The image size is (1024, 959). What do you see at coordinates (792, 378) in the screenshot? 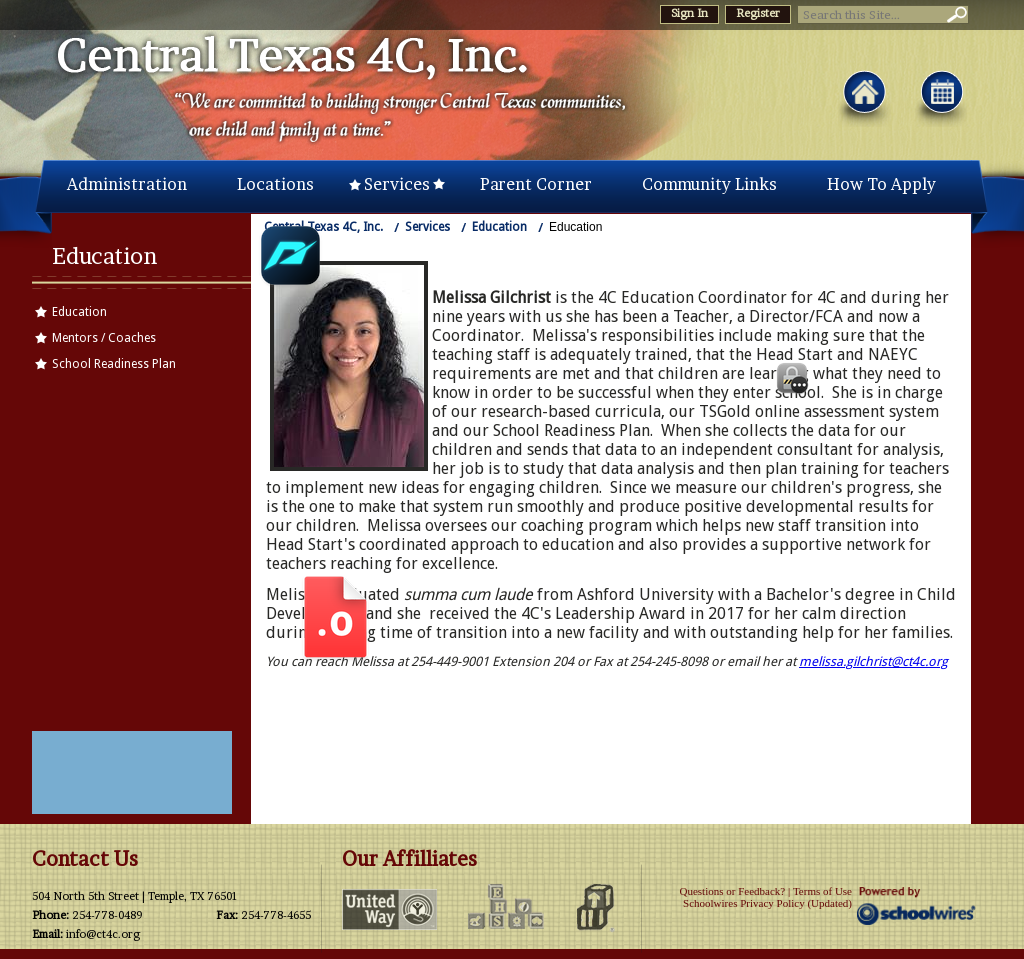
I see `open cipher password manager app` at bounding box center [792, 378].